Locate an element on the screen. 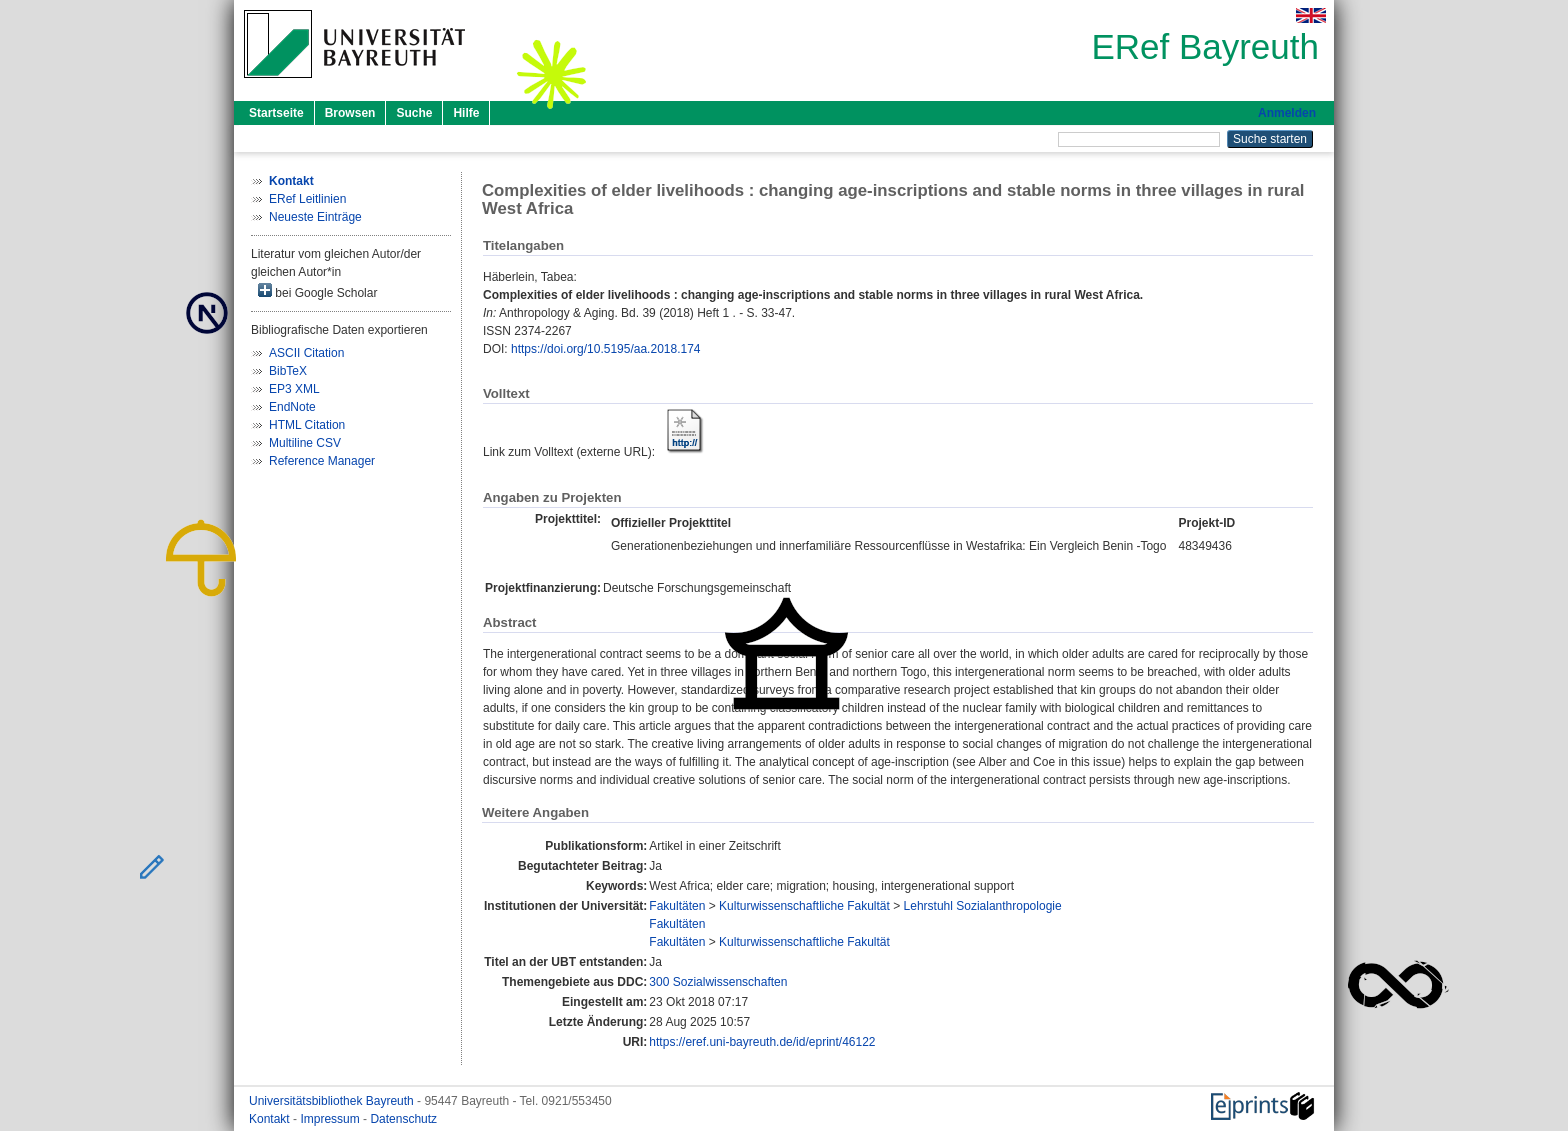 The image size is (1568, 1131). view historical or cultural landmarks is located at coordinates (786, 656).